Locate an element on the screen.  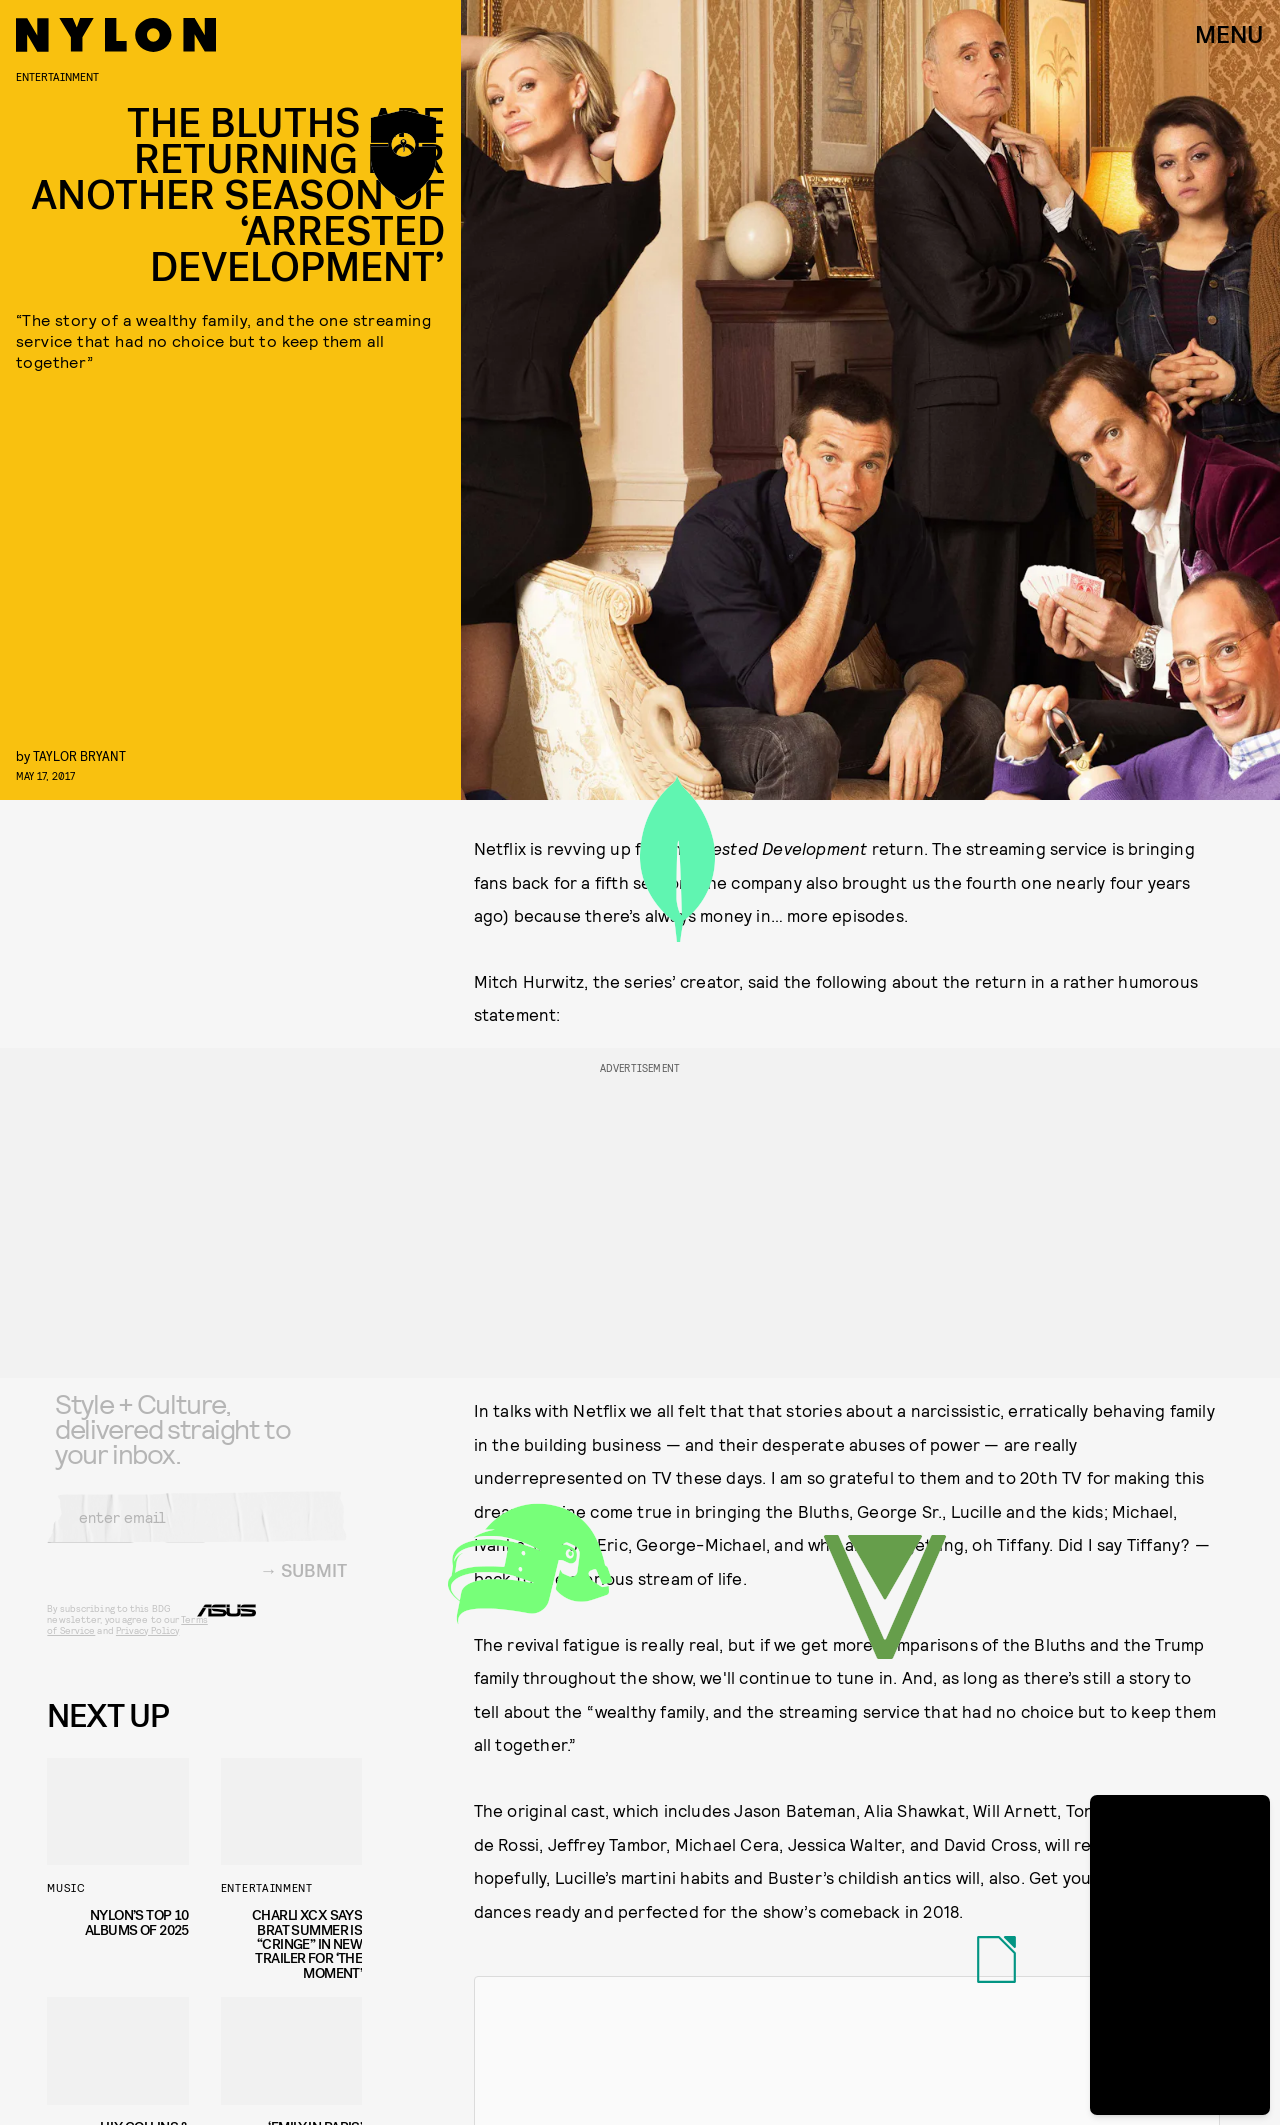
MongoDB database service logo is located at coordinates (677, 858).